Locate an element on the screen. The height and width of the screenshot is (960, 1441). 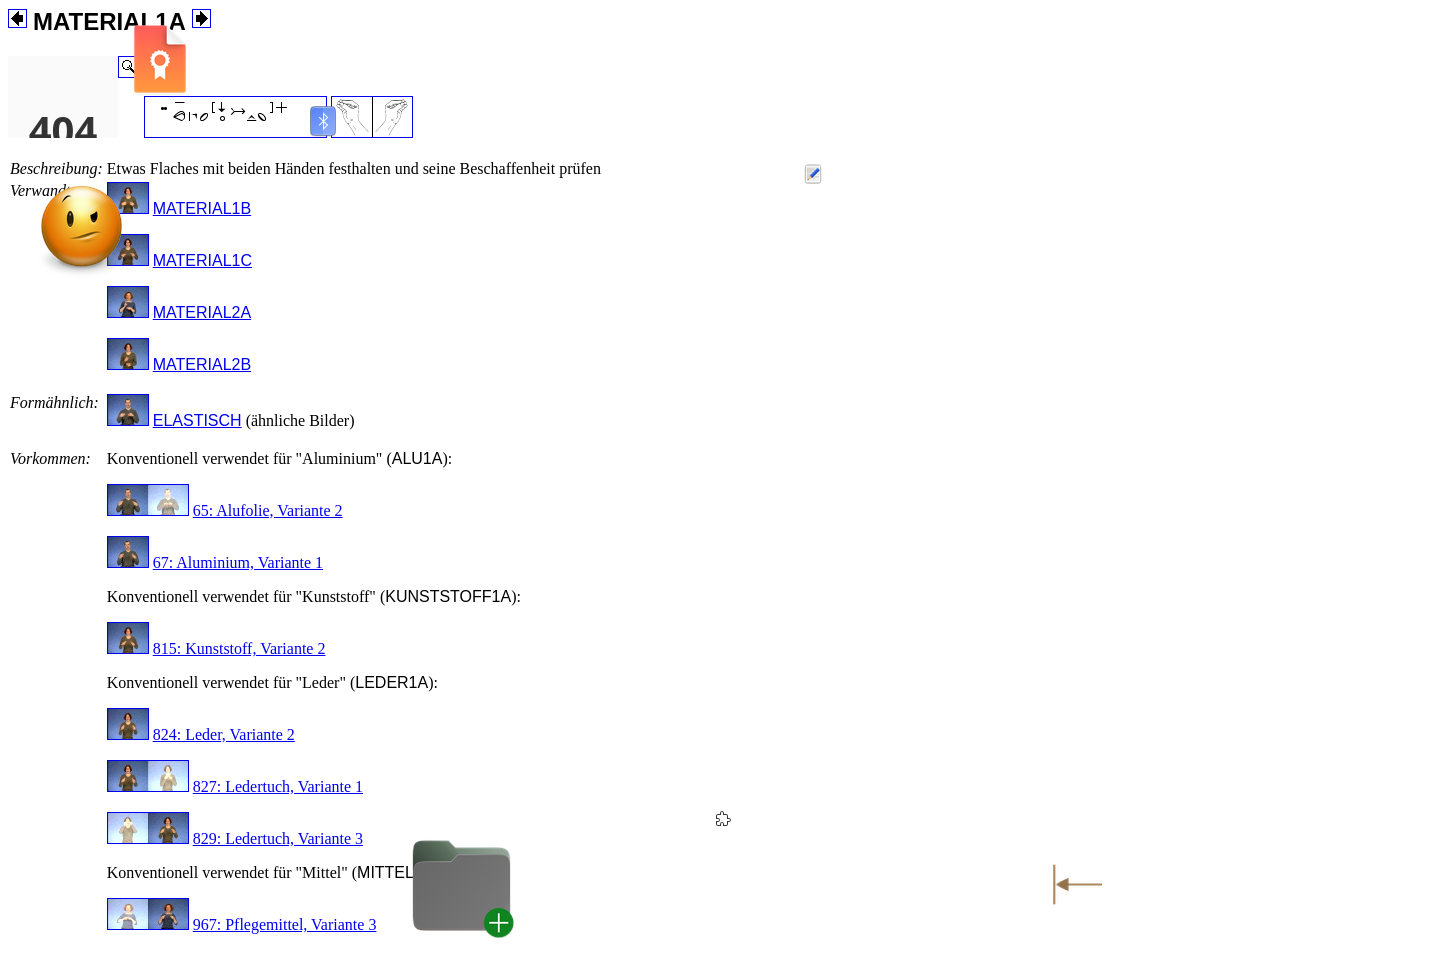
access plugin settings and preferences is located at coordinates (723, 819).